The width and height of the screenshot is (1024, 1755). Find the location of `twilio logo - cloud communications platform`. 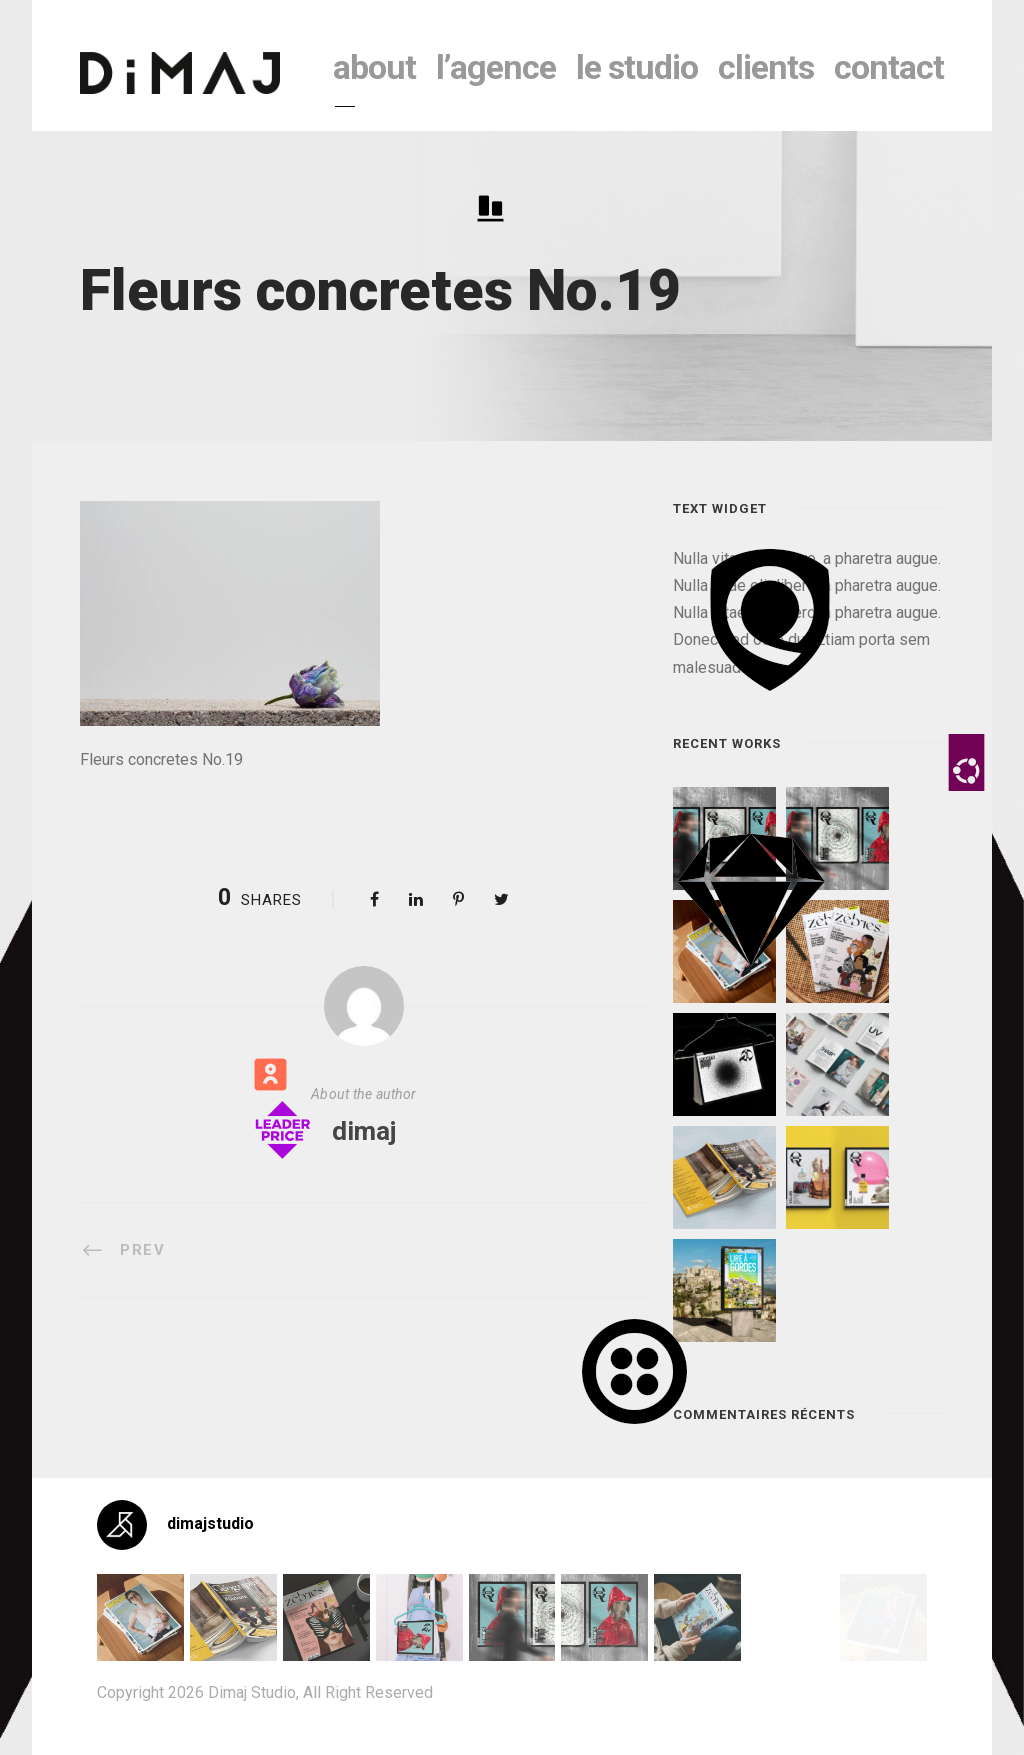

twilio logo - cloud communications platform is located at coordinates (634, 1371).